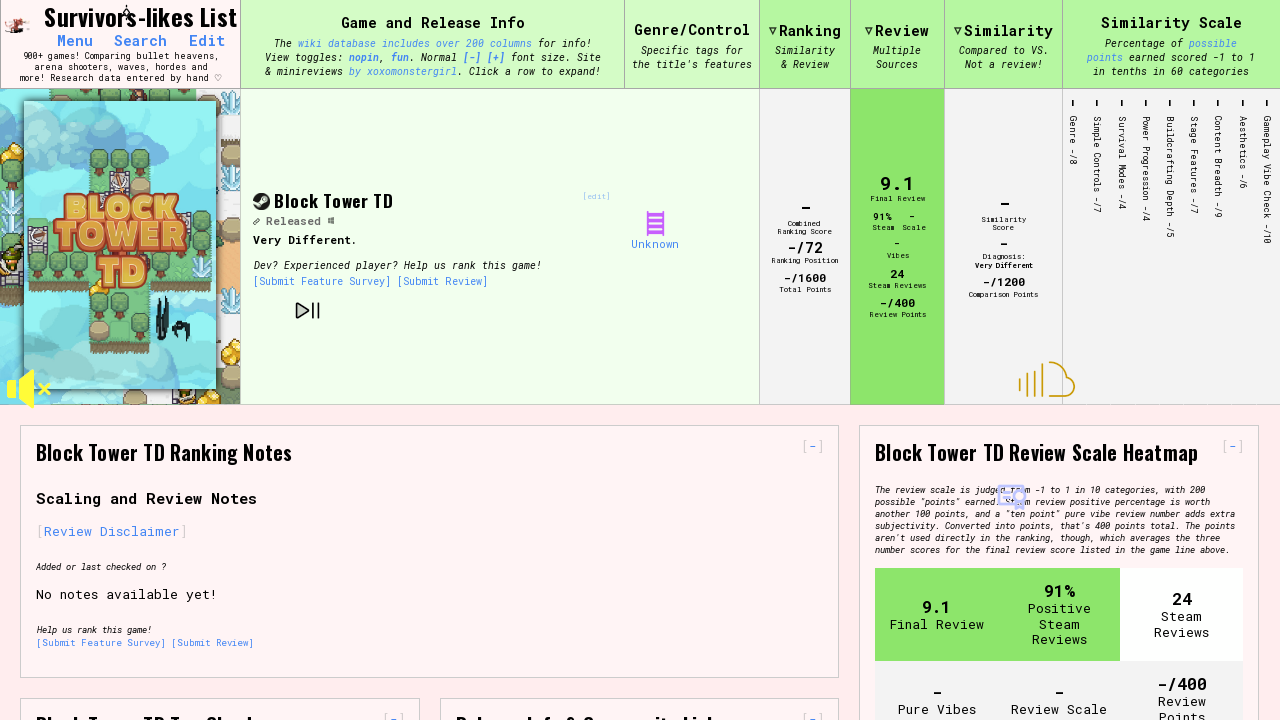 This screenshot has height=720, width=1280. I want to click on access step-by-step instructions or tutorials, so click(655, 223).